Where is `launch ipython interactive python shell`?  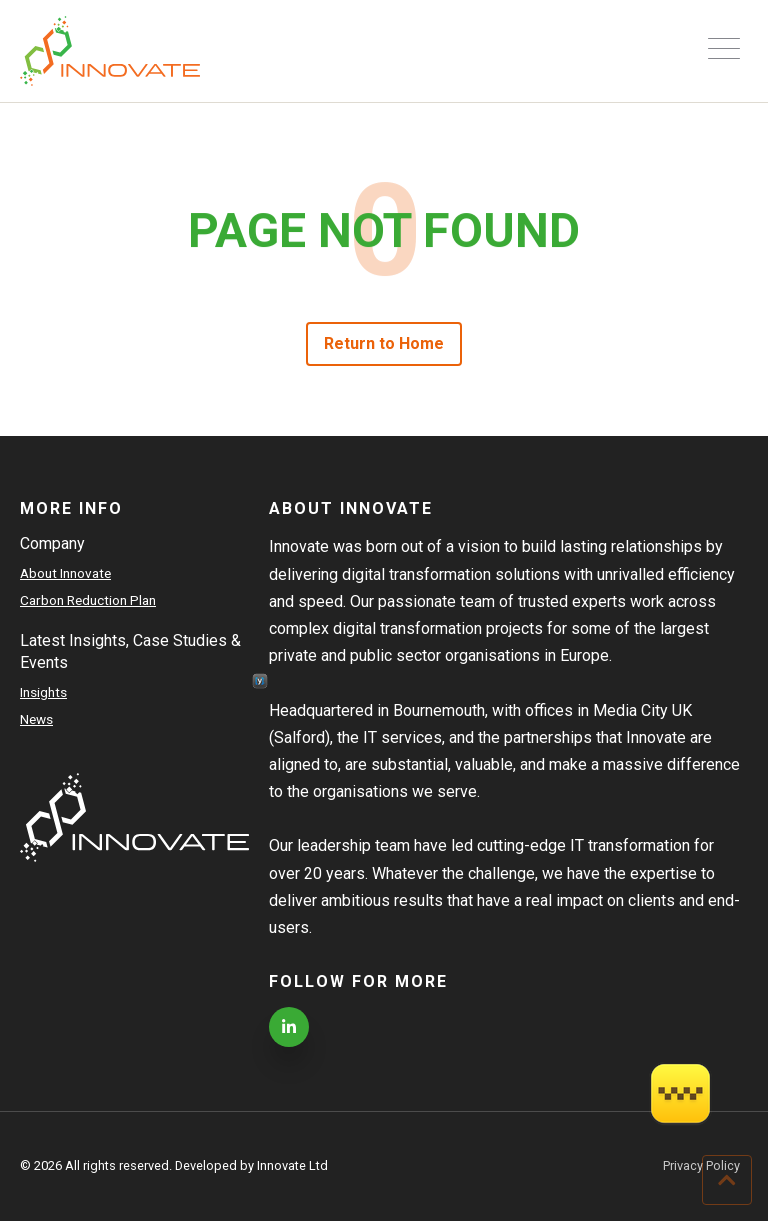 launch ipython interactive python shell is located at coordinates (260, 681).